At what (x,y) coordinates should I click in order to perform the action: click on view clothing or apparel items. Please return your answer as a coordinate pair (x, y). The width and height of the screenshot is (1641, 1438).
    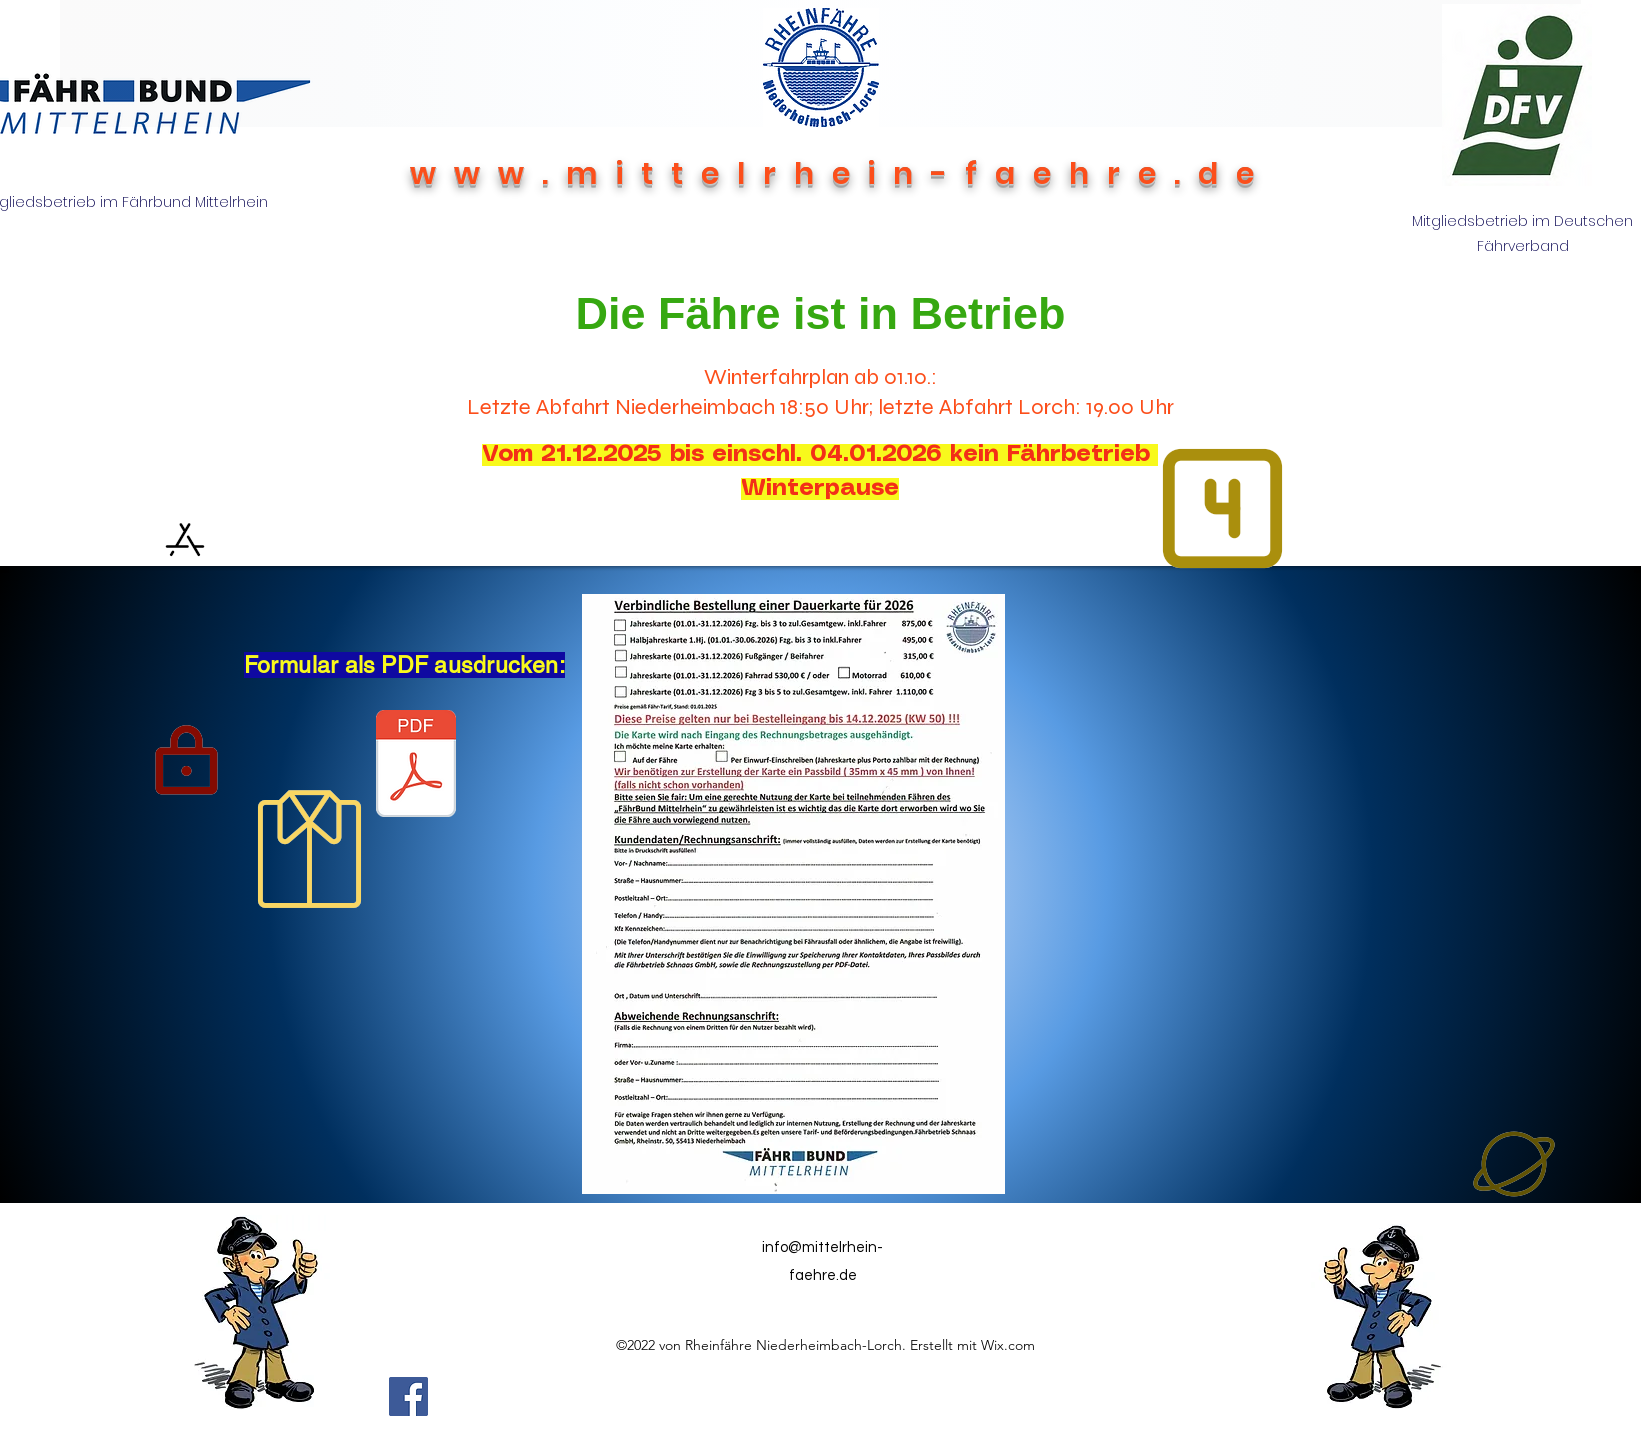
    Looking at the image, I should click on (309, 851).